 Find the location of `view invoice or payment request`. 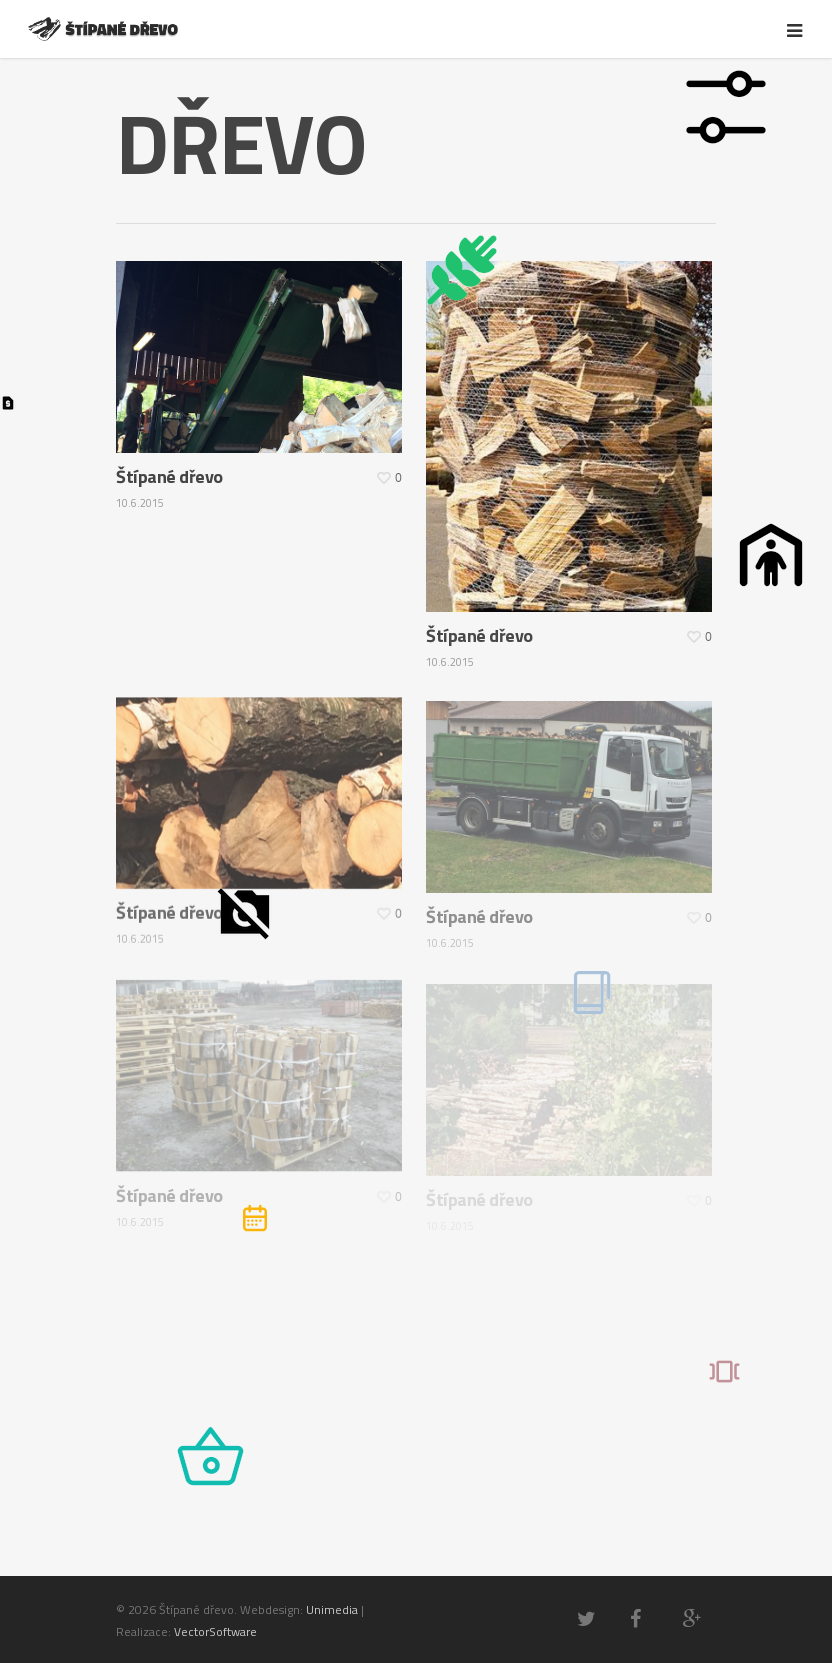

view invoice or payment request is located at coordinates (8, 403).